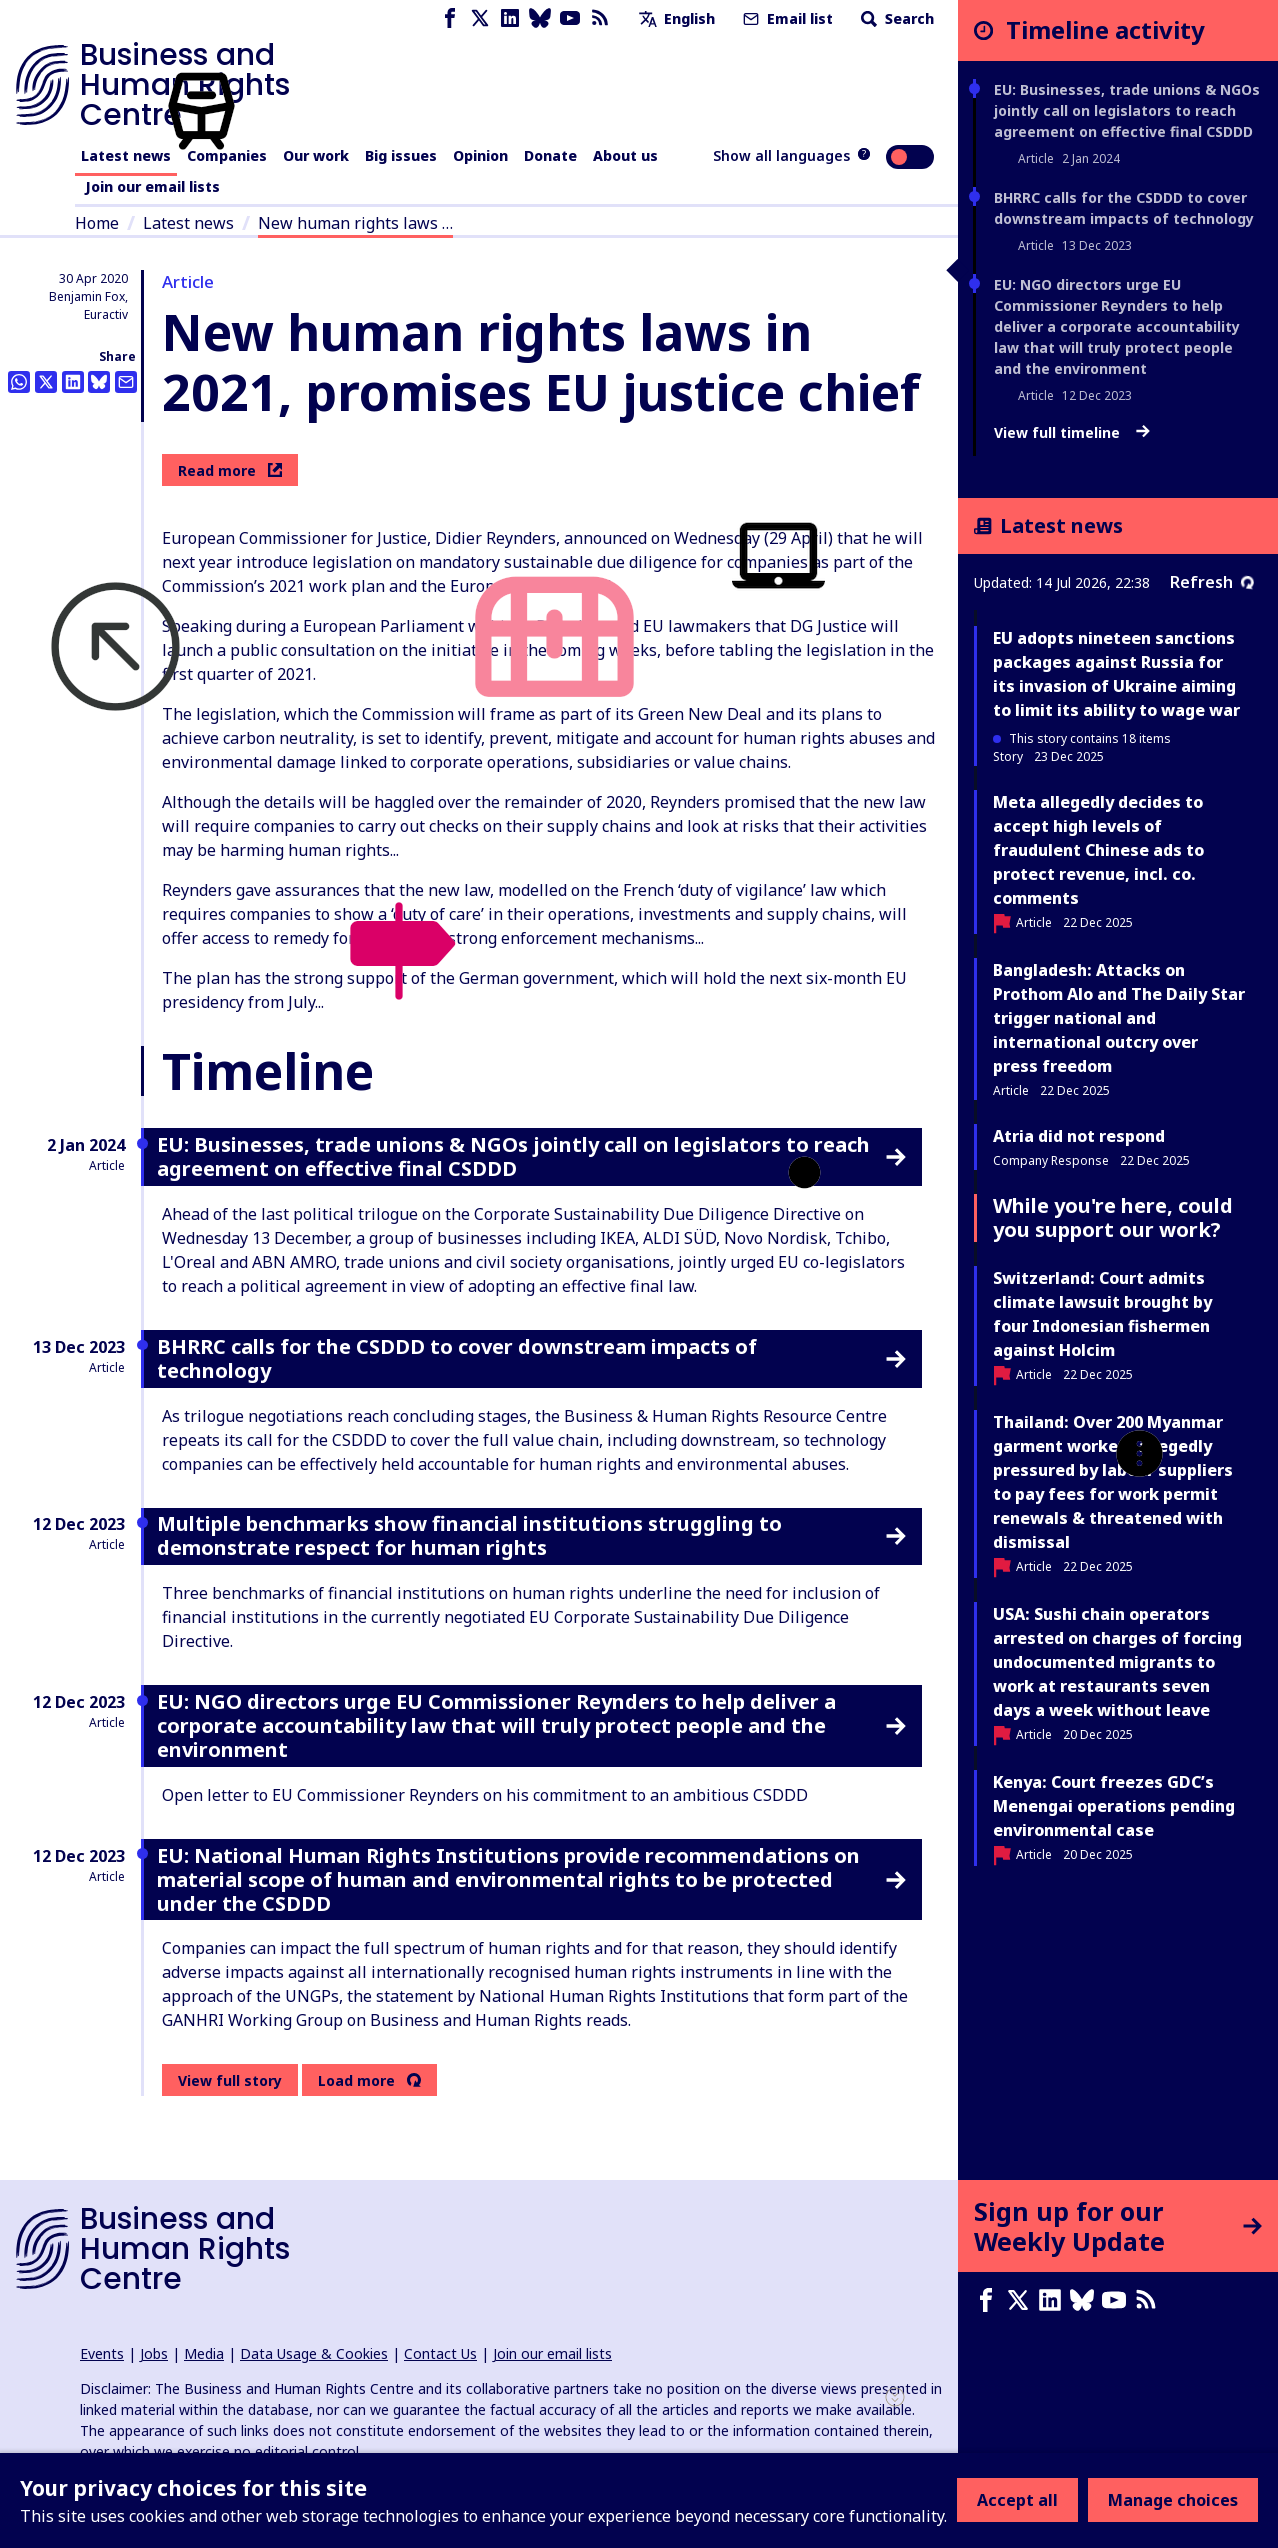  I want to click on access regional train schedules, so click(201, 108).